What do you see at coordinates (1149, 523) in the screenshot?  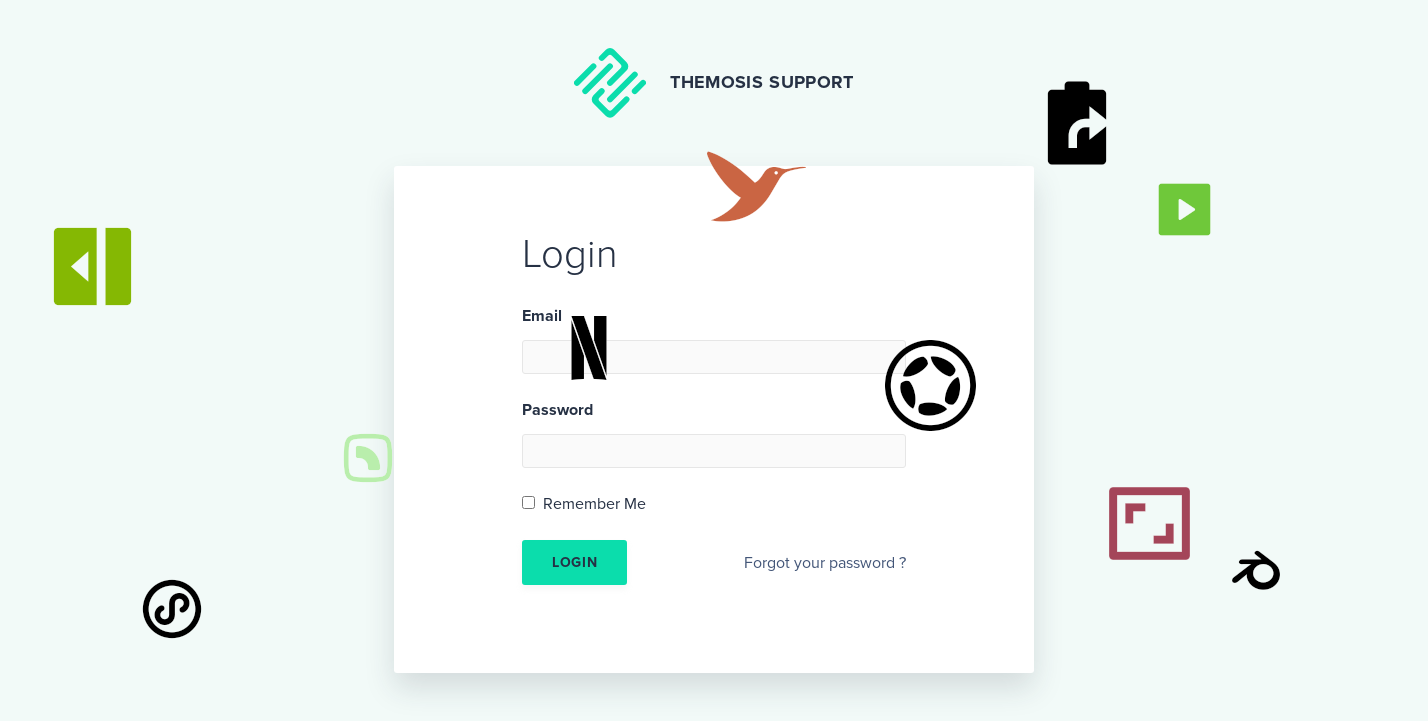 I see `adjust image or video aspect ratio` at bounding box center [1149, 523].